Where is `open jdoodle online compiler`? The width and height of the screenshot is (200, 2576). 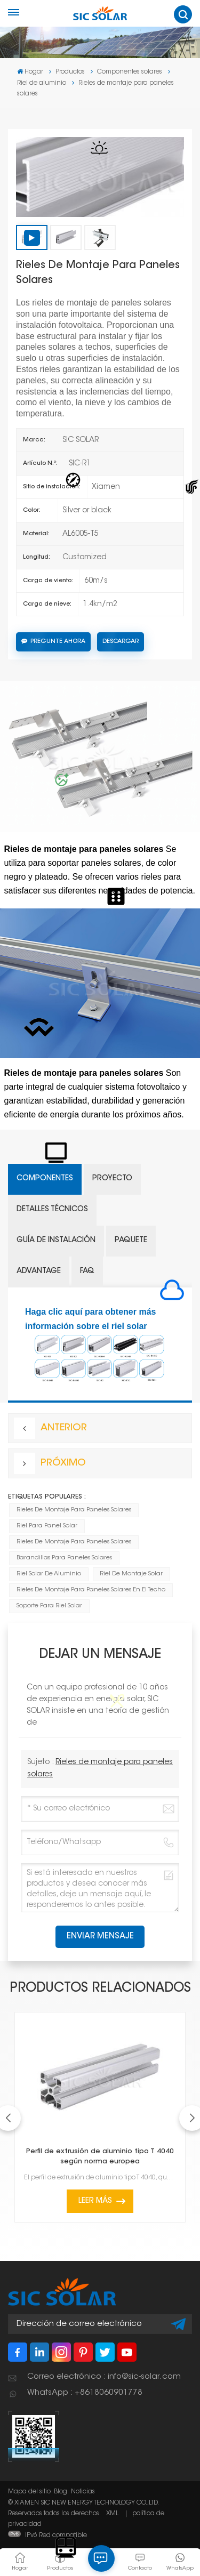
open jdoodle online compiler is located at coordinates (99, 148).